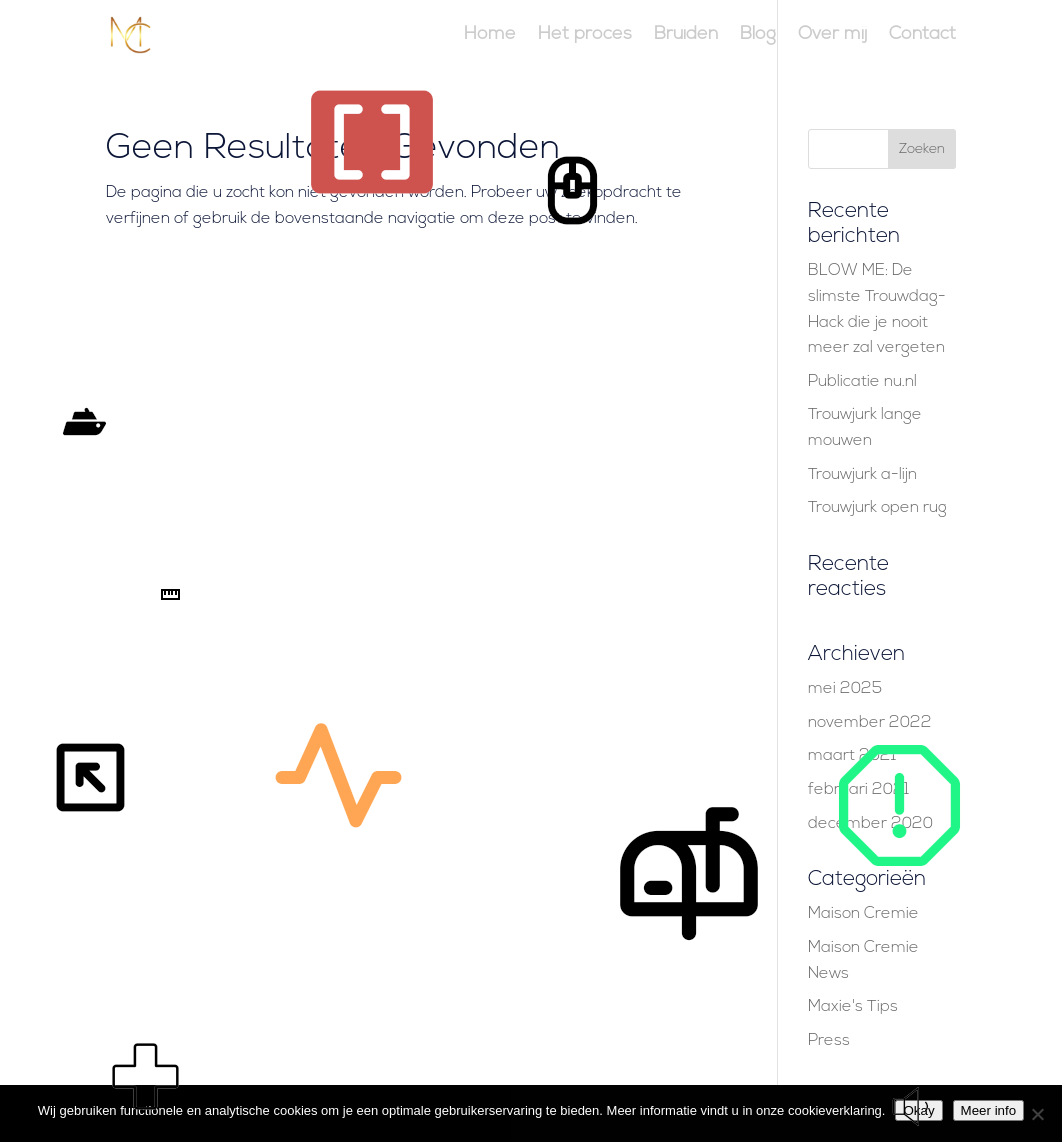 The width and height of the screenshot is (1062, 1142). Describe the element at coordinates (572, 190) in the screenshot. I see `middle mouse button click action` at that location.